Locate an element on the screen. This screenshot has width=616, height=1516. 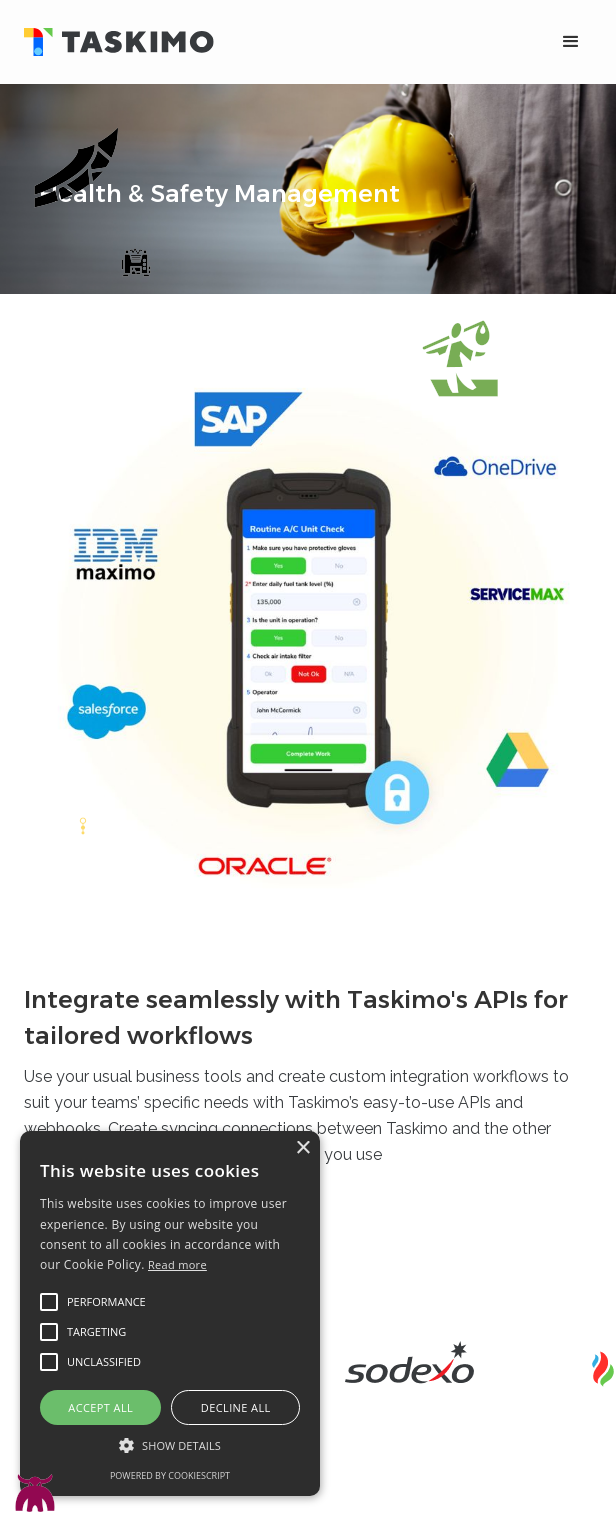
the fool tarot card icon is located at coordinates (458, 357).